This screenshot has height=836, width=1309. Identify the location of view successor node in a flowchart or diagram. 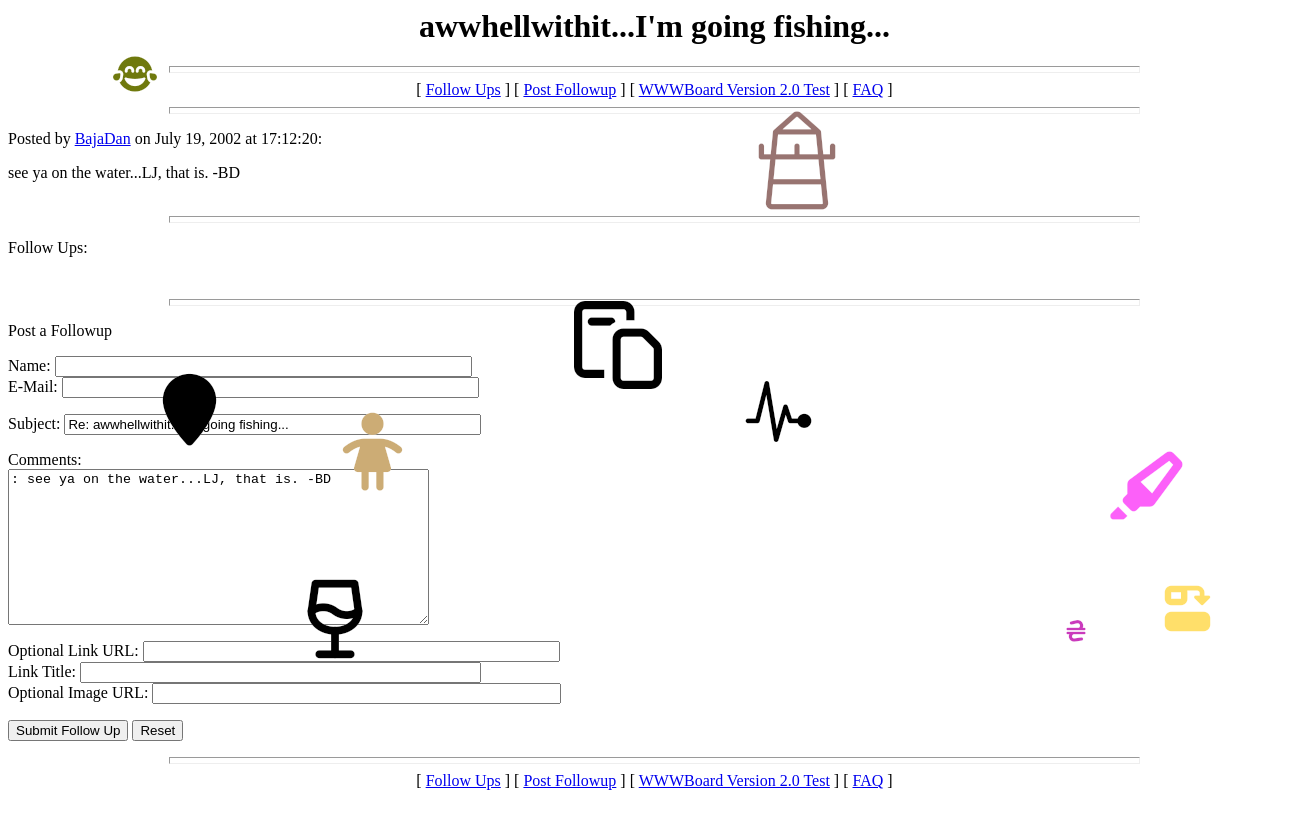
(1187, 608).